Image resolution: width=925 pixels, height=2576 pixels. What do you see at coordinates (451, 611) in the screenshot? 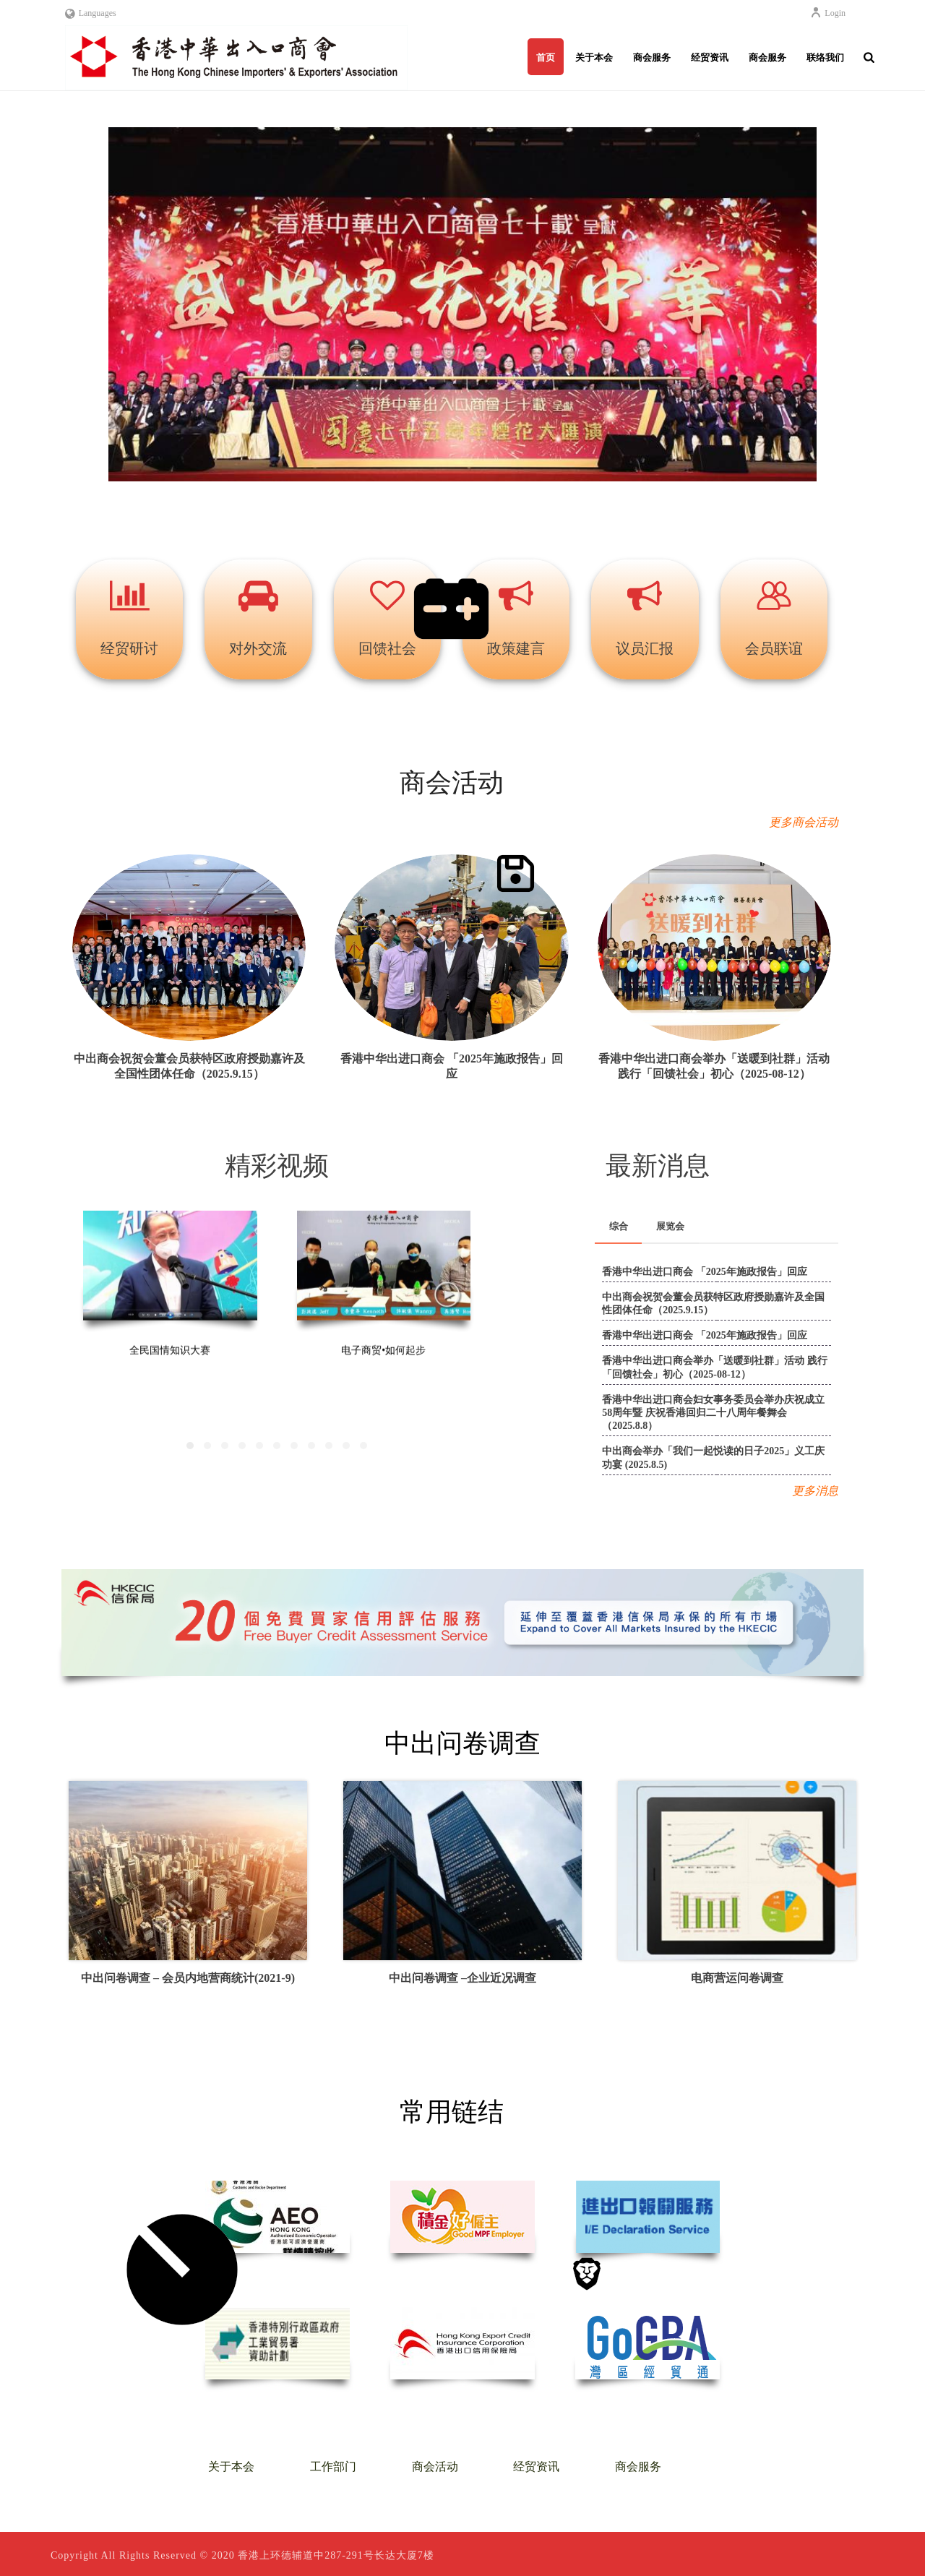
I see `check vehicle battery status` at bounding box center [451, 611].